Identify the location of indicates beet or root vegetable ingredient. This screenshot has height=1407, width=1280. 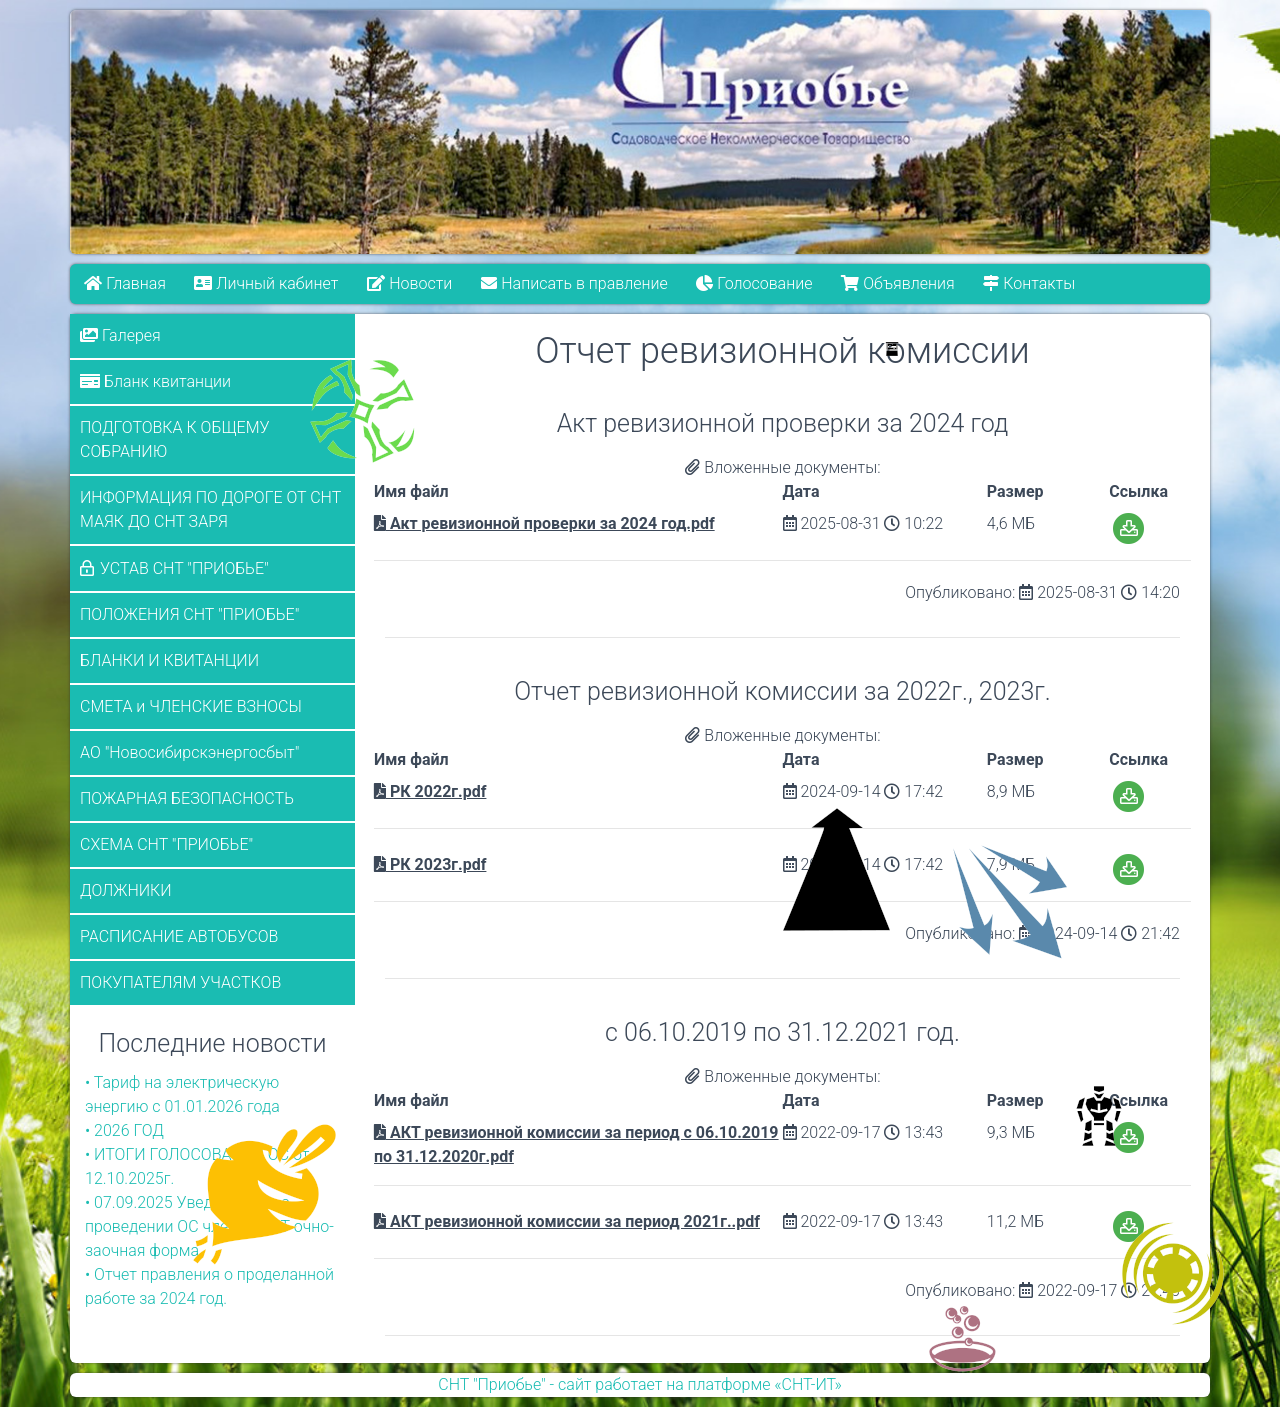
(264, 1194).